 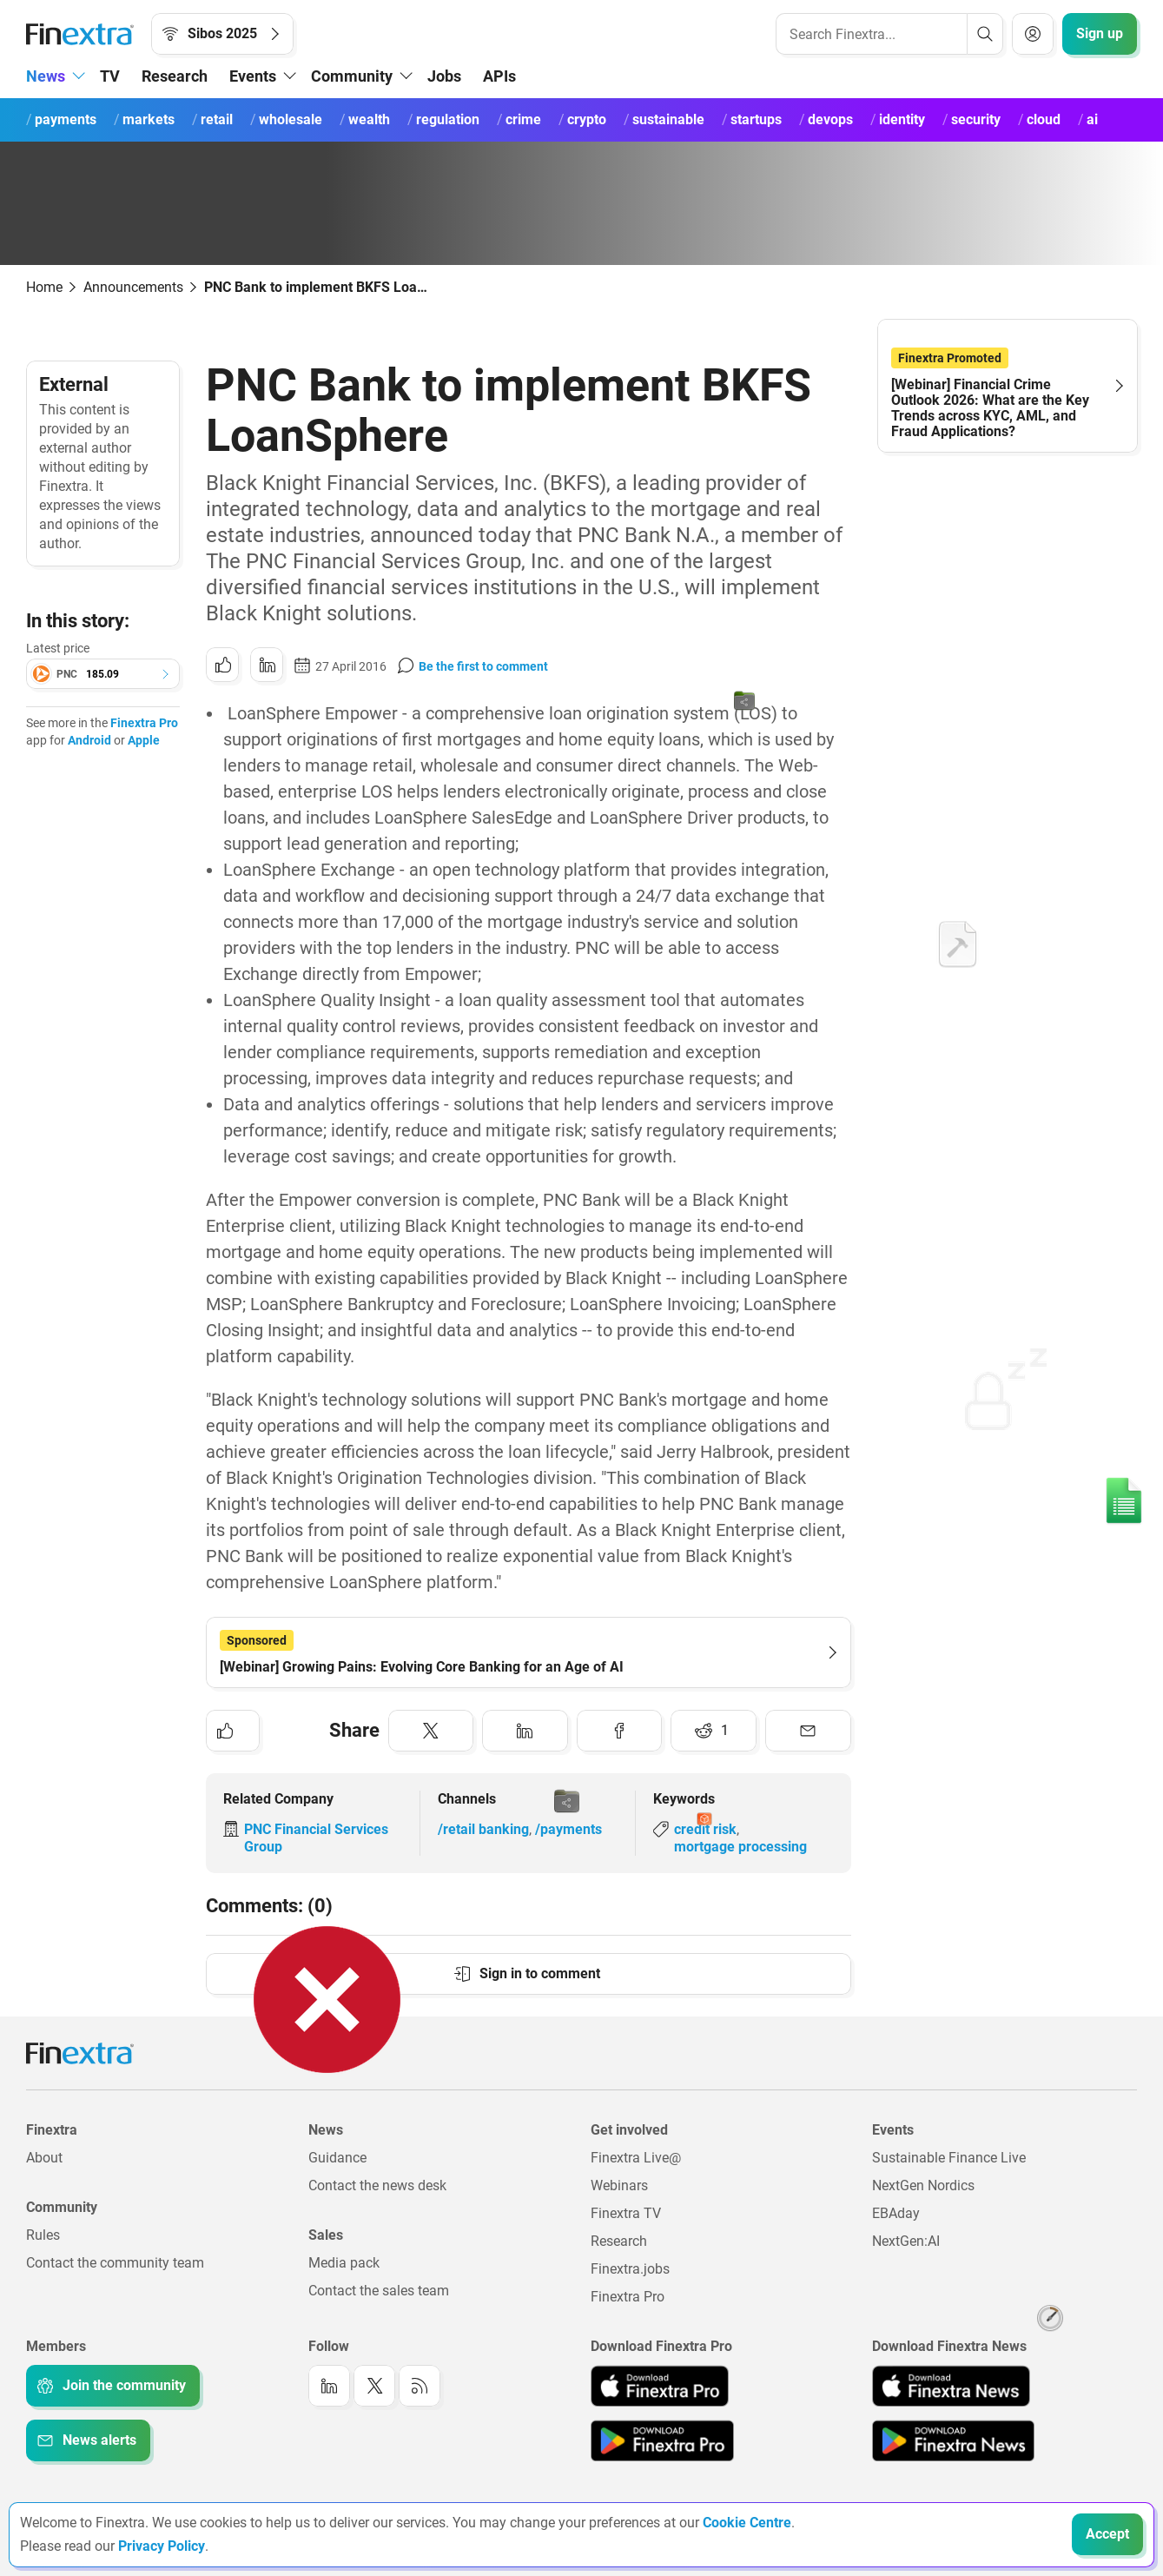 What do you see at coordinates (957, 944) in the screenshot?
I see `makefile document used for build automation` at bounding box center [957, 944].